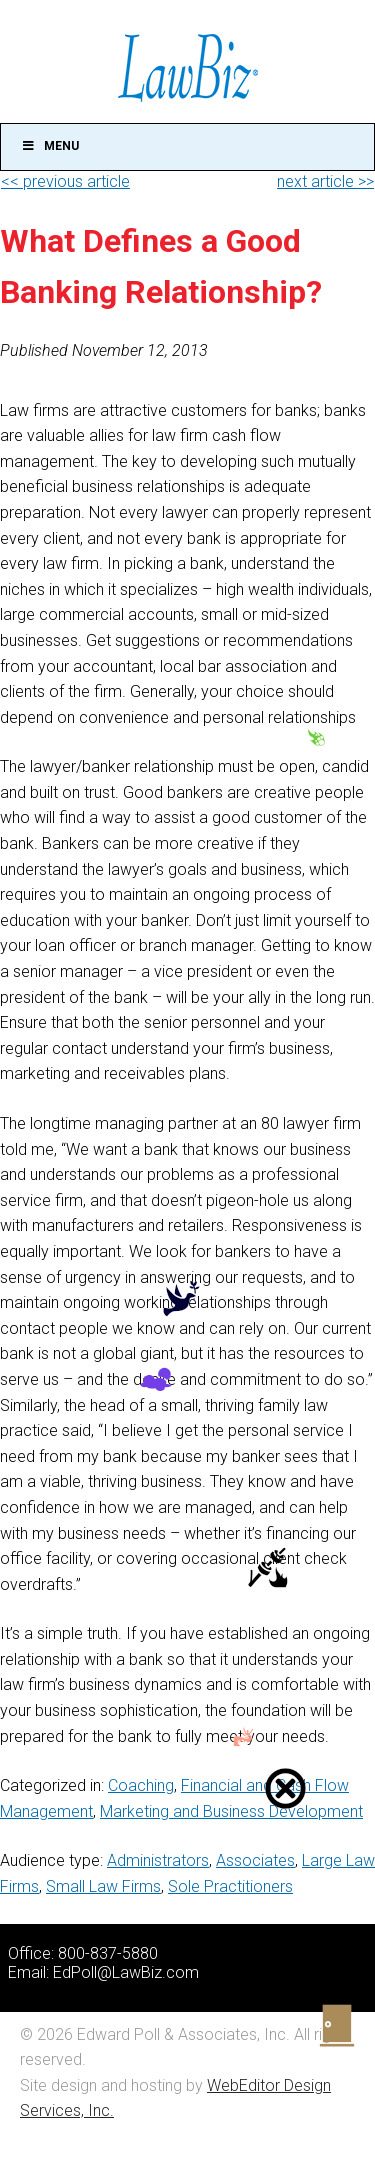  Describe the element at coordinates (267, 1567) in the screenshot. I see `roast marshmallows over a campfire` at that location.